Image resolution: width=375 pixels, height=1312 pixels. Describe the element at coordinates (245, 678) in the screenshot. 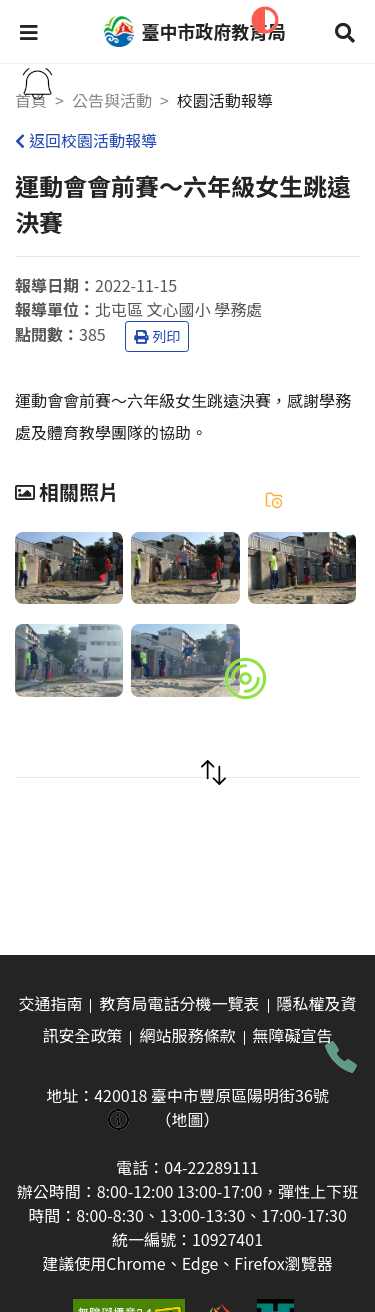

I see `play or browse music library` at that location.